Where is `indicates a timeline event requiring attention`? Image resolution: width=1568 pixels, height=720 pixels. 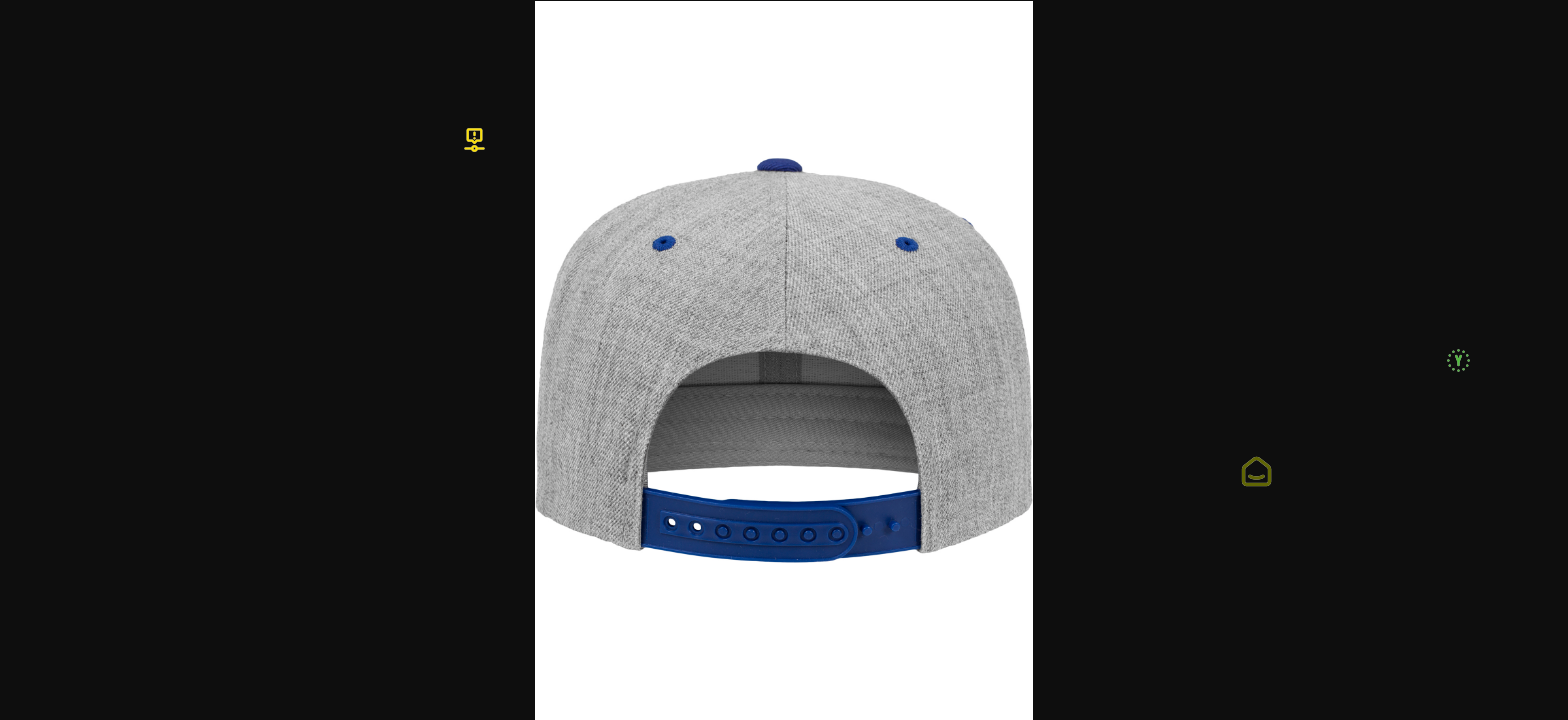 indicates a timeline event requiring attention is located at coordinates (474, 139).